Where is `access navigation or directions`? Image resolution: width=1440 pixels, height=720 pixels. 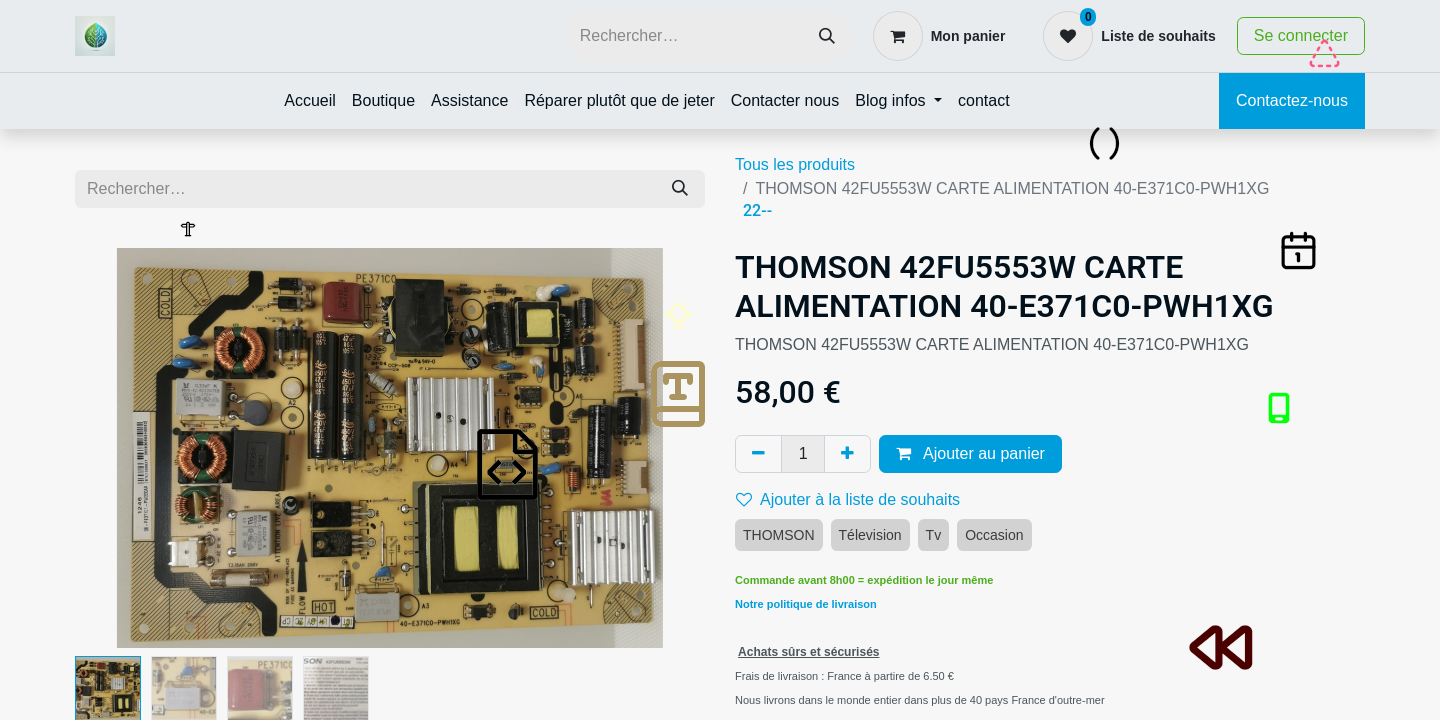 access navigation or directions is located at coordinates (188, 229).